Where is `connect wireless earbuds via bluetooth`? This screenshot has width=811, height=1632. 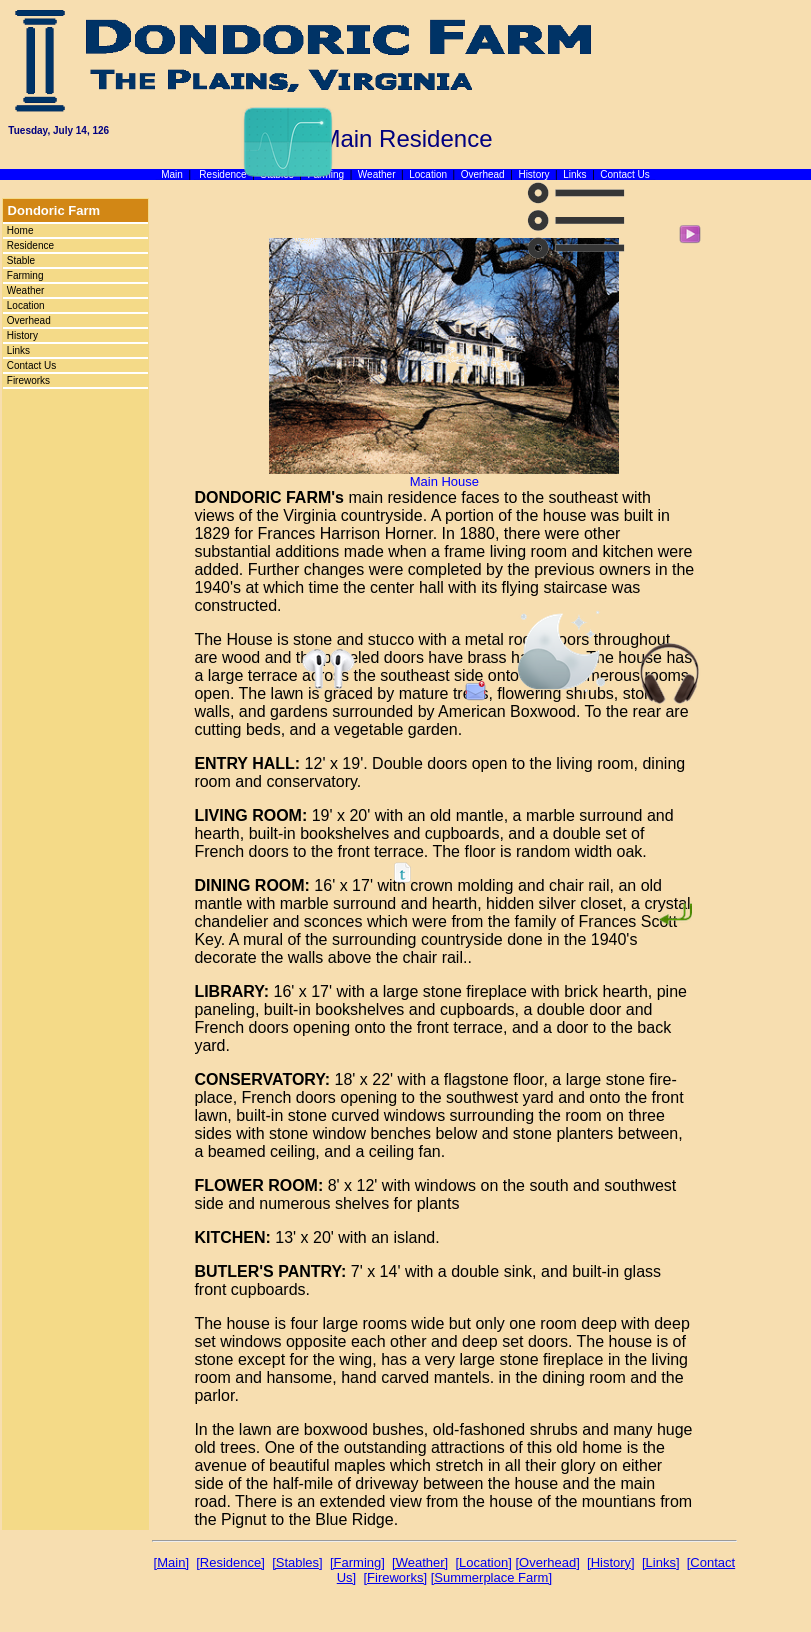 connect wireless earbuds via bluetooth is located at coordinates (328, 669).